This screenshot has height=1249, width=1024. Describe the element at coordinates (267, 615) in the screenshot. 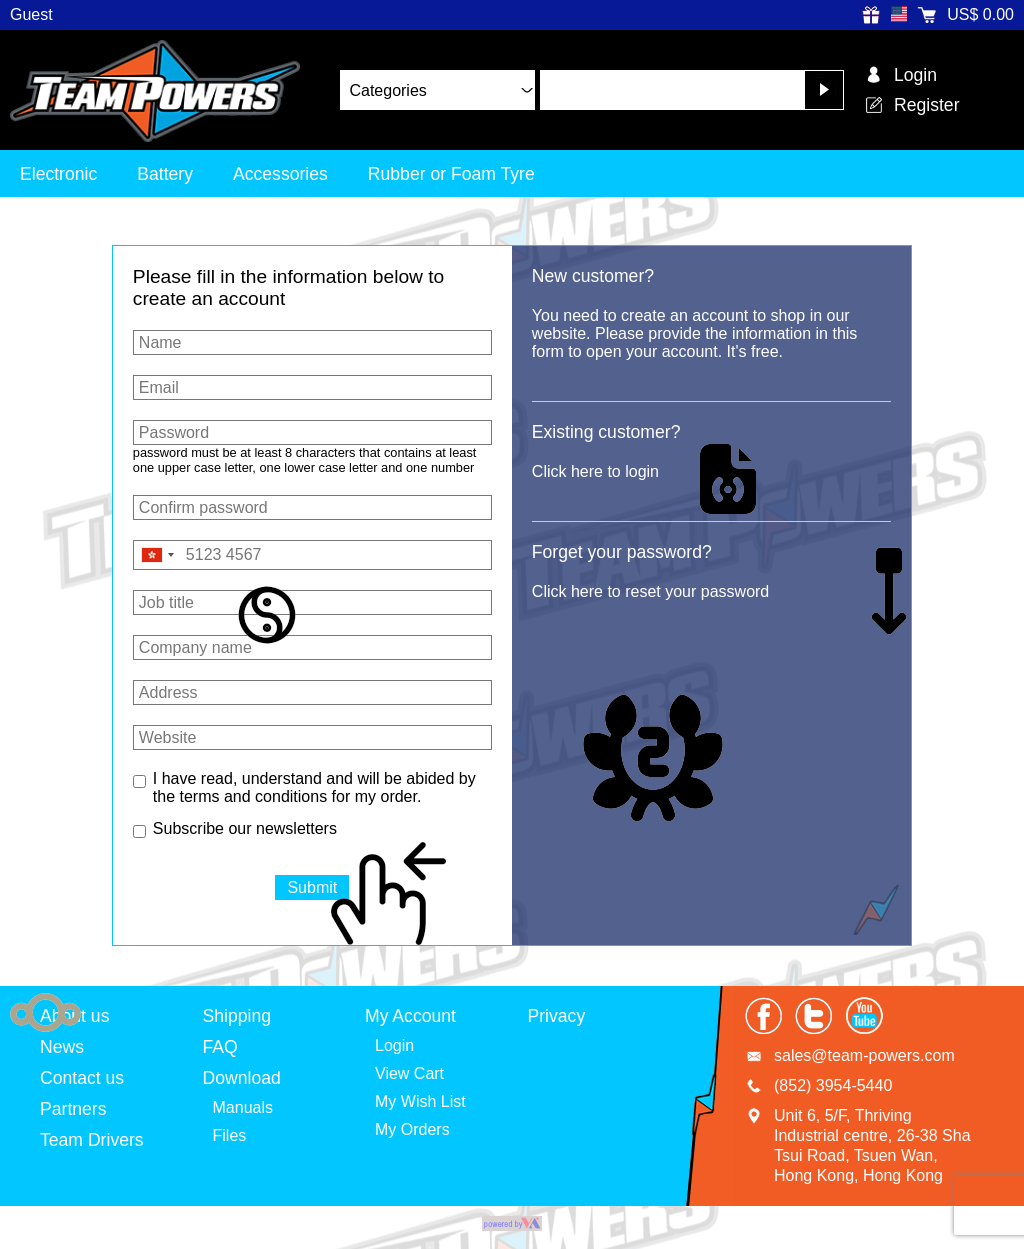

I see `toggle balance or harmony mode` at that location.